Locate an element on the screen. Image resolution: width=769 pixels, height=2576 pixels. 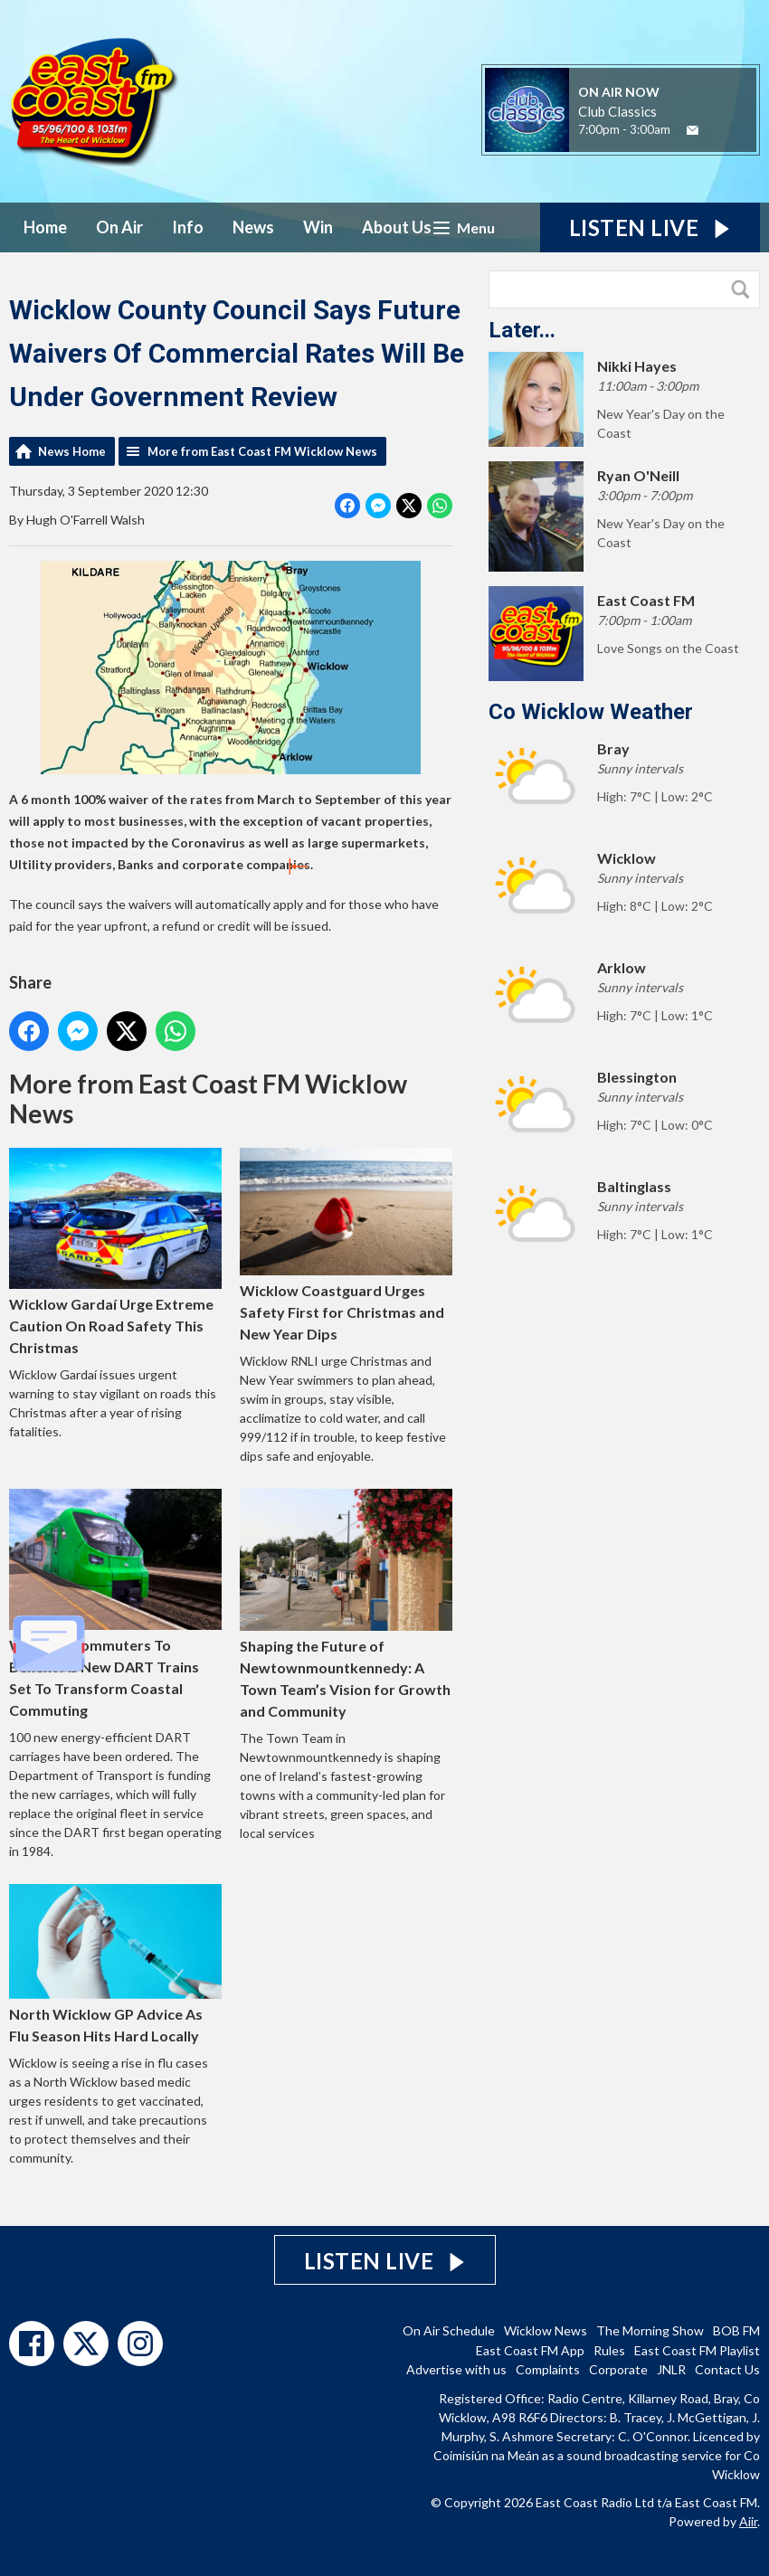
go to the first item in a list or sequence is located at coordinates (299, 867).